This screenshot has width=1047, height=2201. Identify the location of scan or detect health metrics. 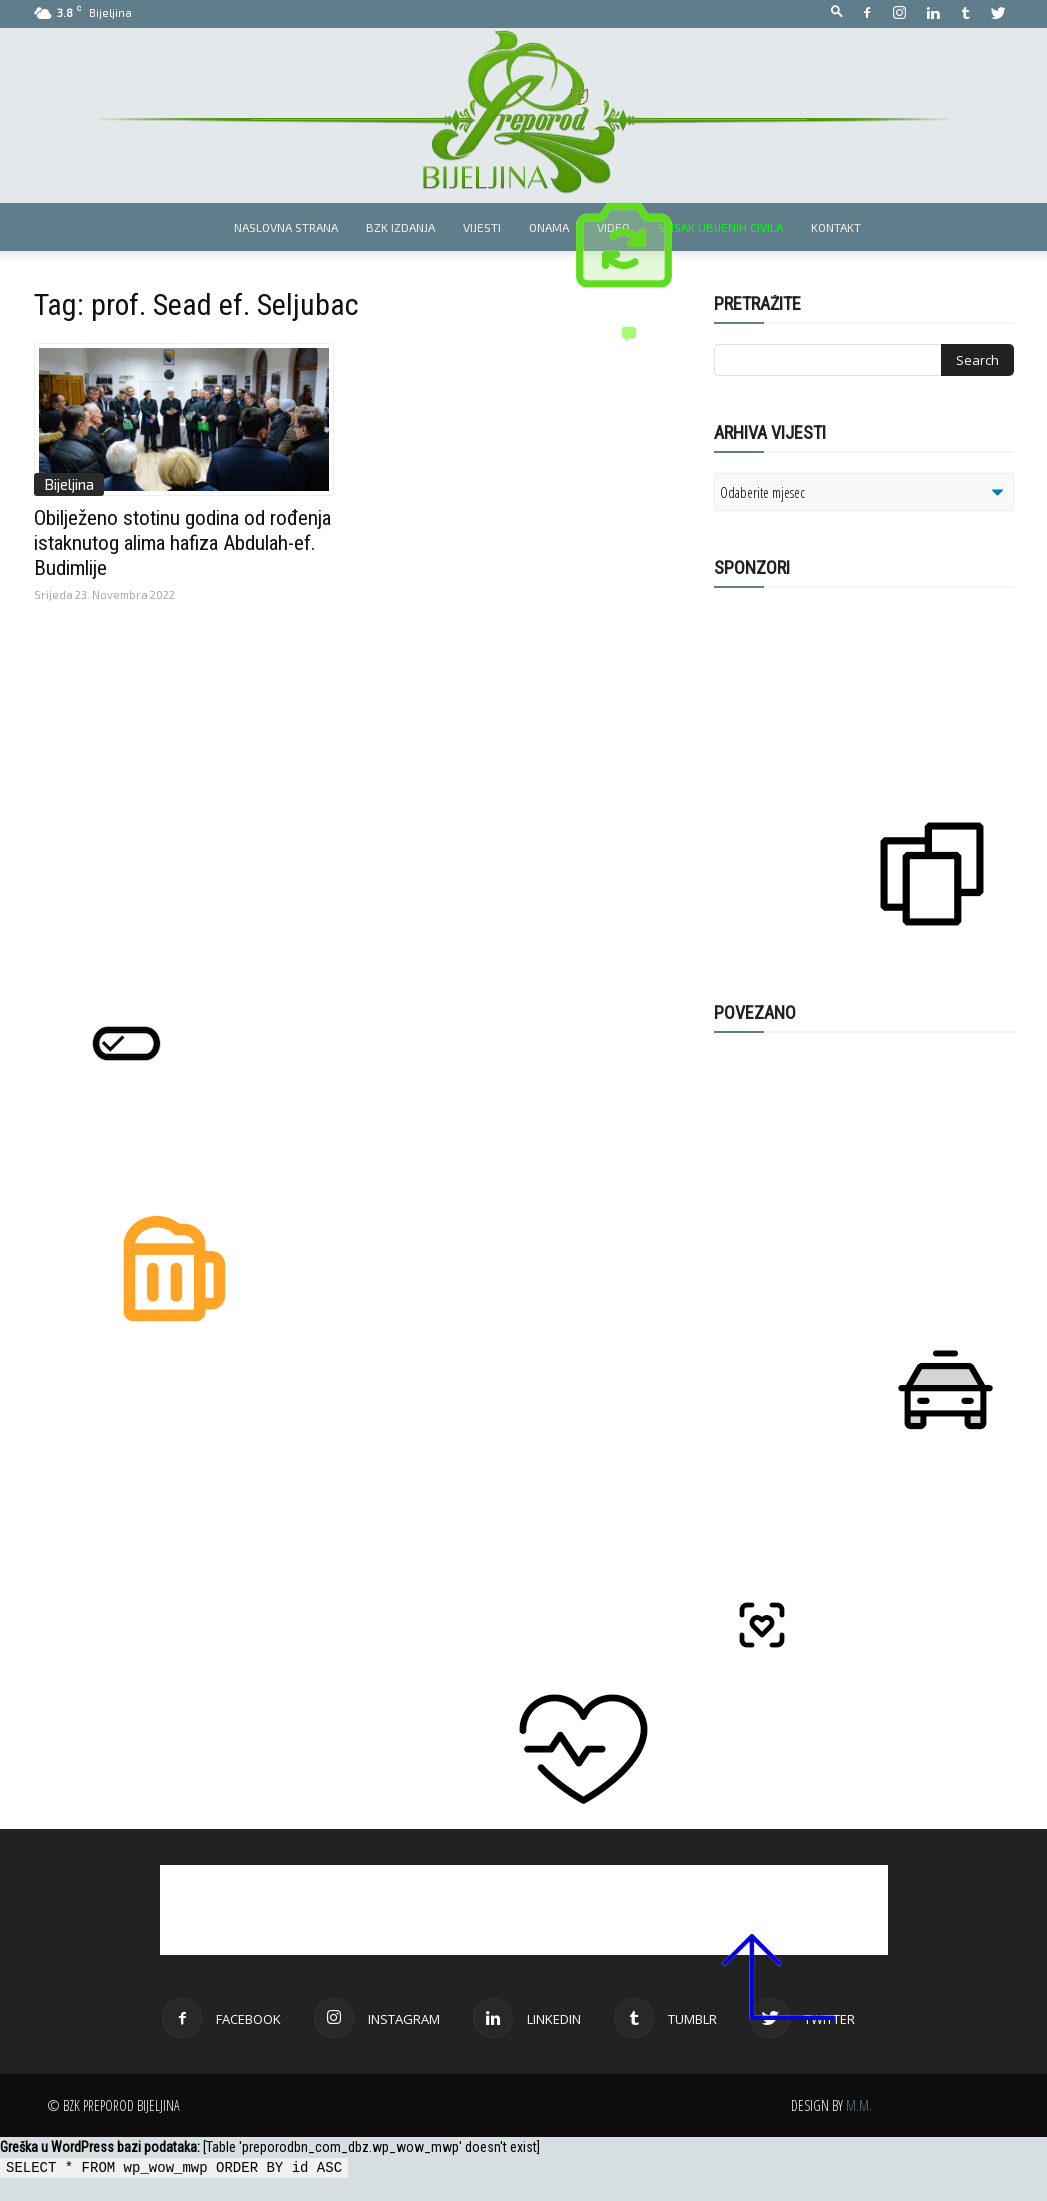
(762, 1625).